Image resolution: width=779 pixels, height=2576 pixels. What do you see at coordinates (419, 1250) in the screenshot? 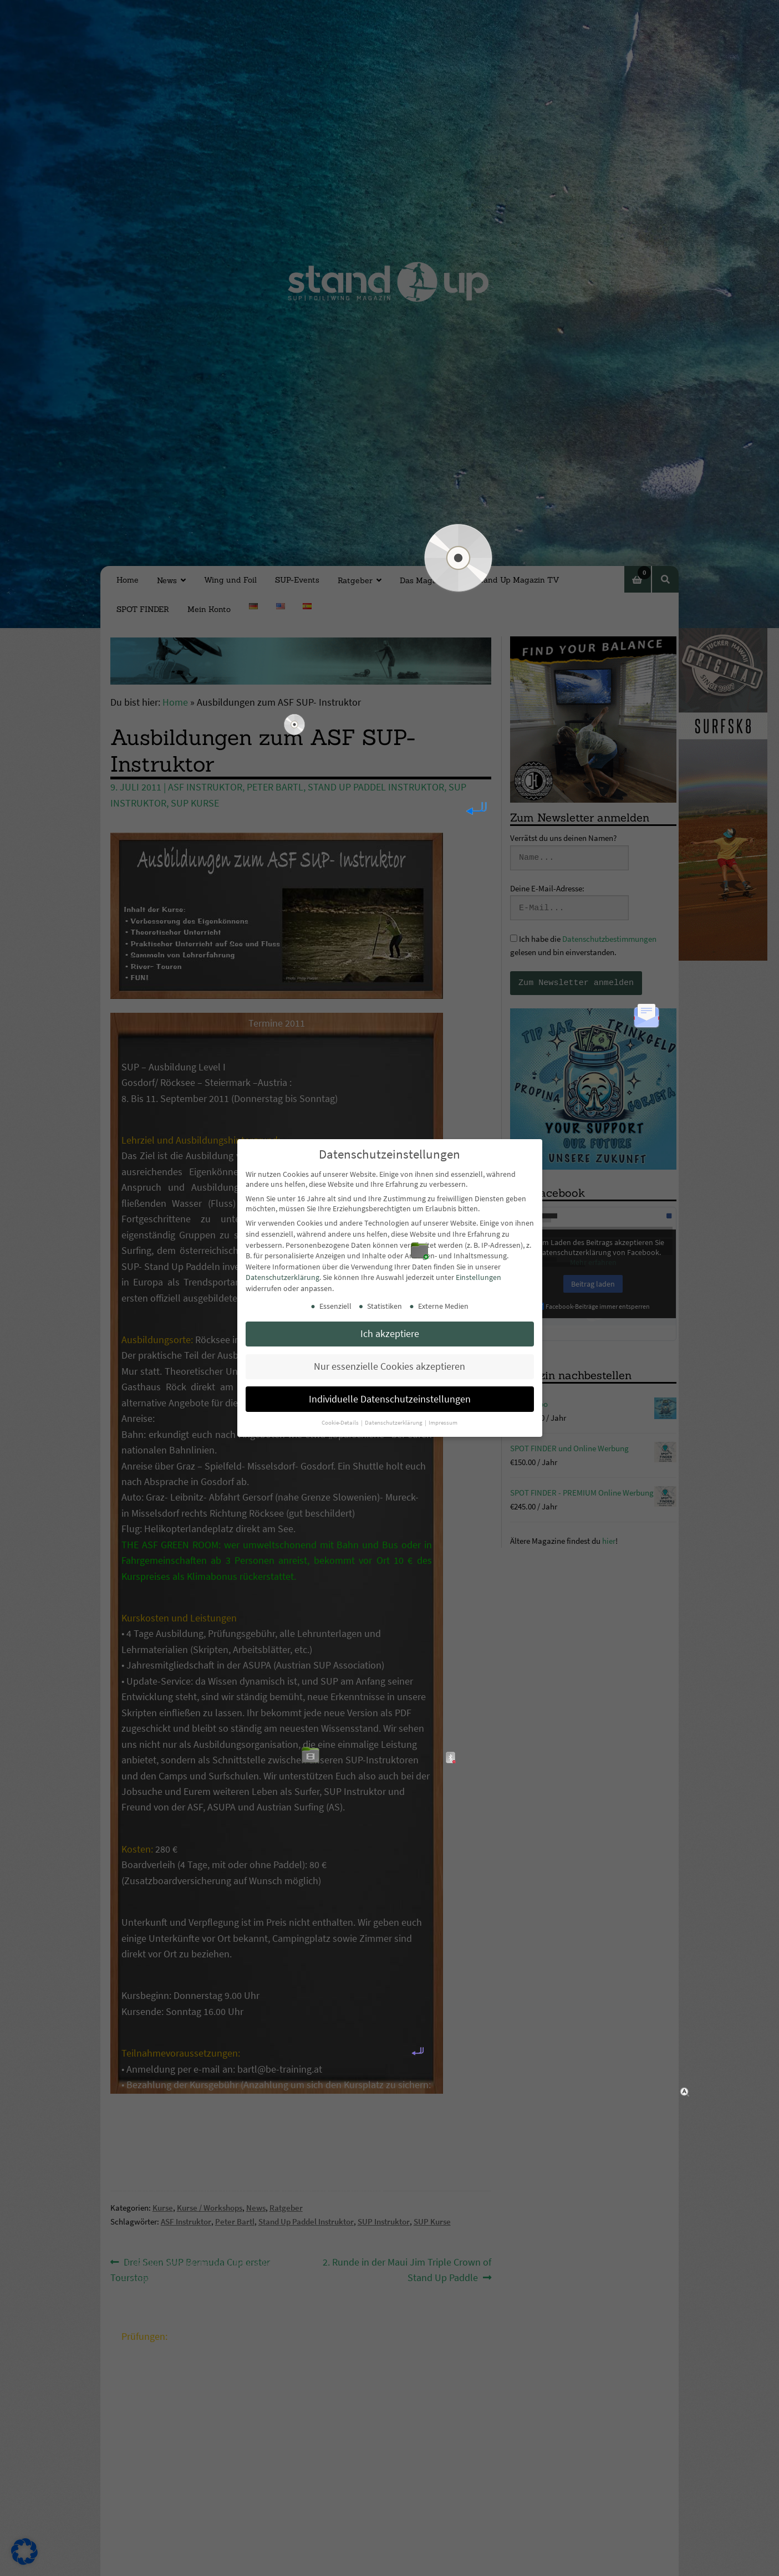
I see `create a new folder` at bounding box center [419, 1250].